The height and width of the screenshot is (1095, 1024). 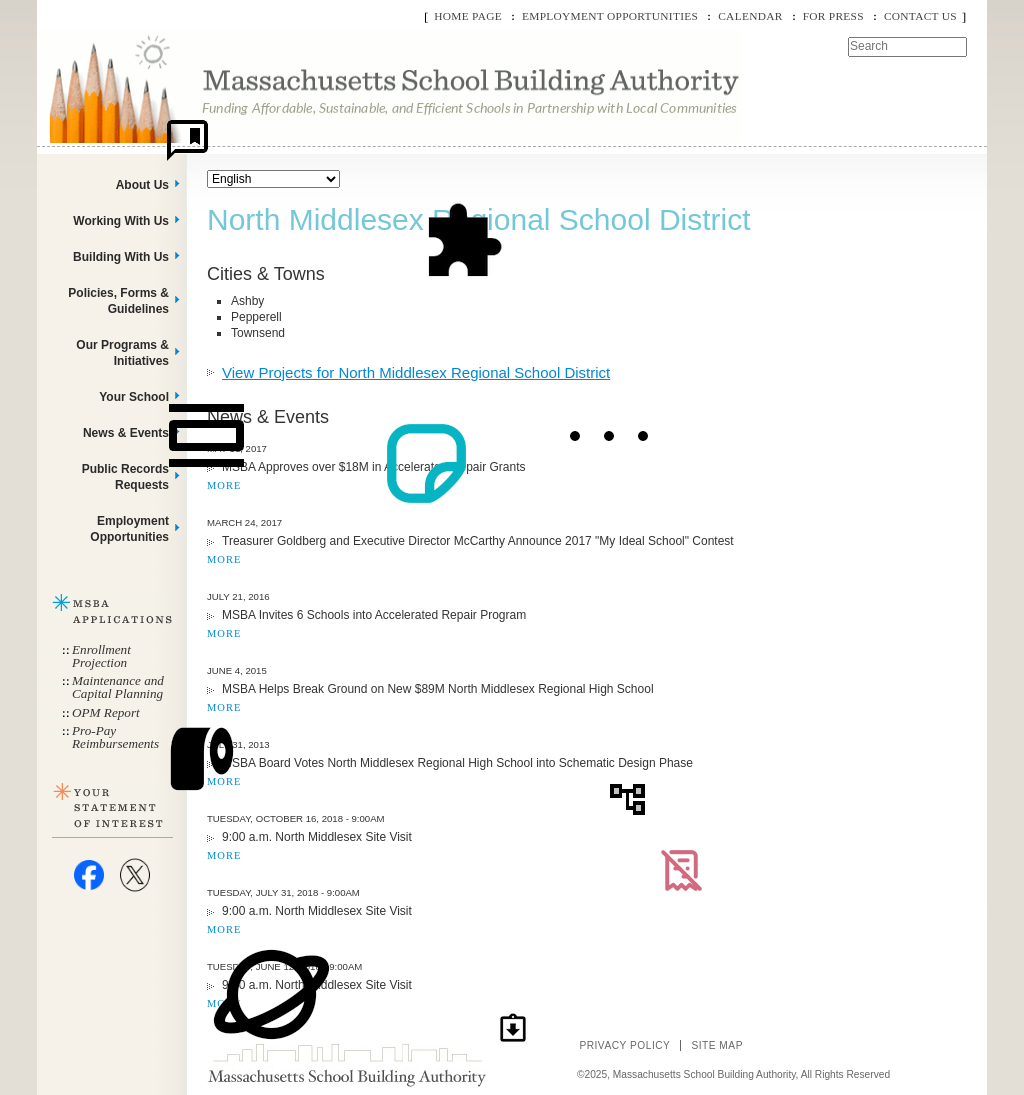 I want to click on manage browser extensions, so click(x=463, y=241).